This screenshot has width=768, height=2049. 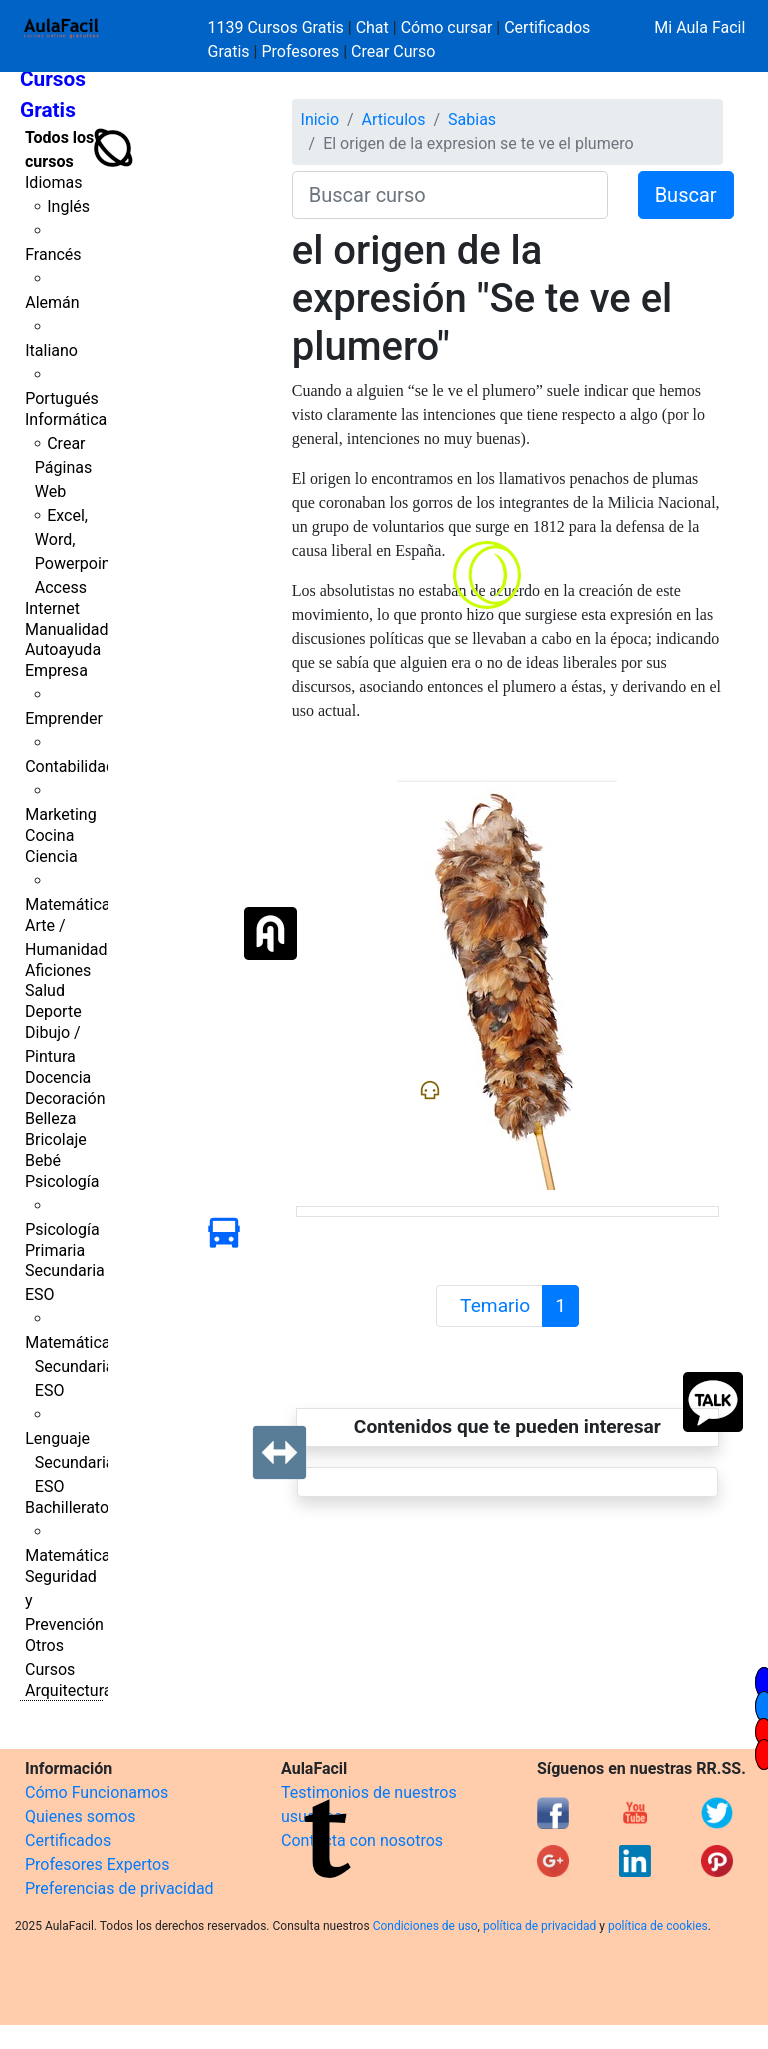 I want to click on open KakaoTalk messaging app, so click(x=713, y=1402).